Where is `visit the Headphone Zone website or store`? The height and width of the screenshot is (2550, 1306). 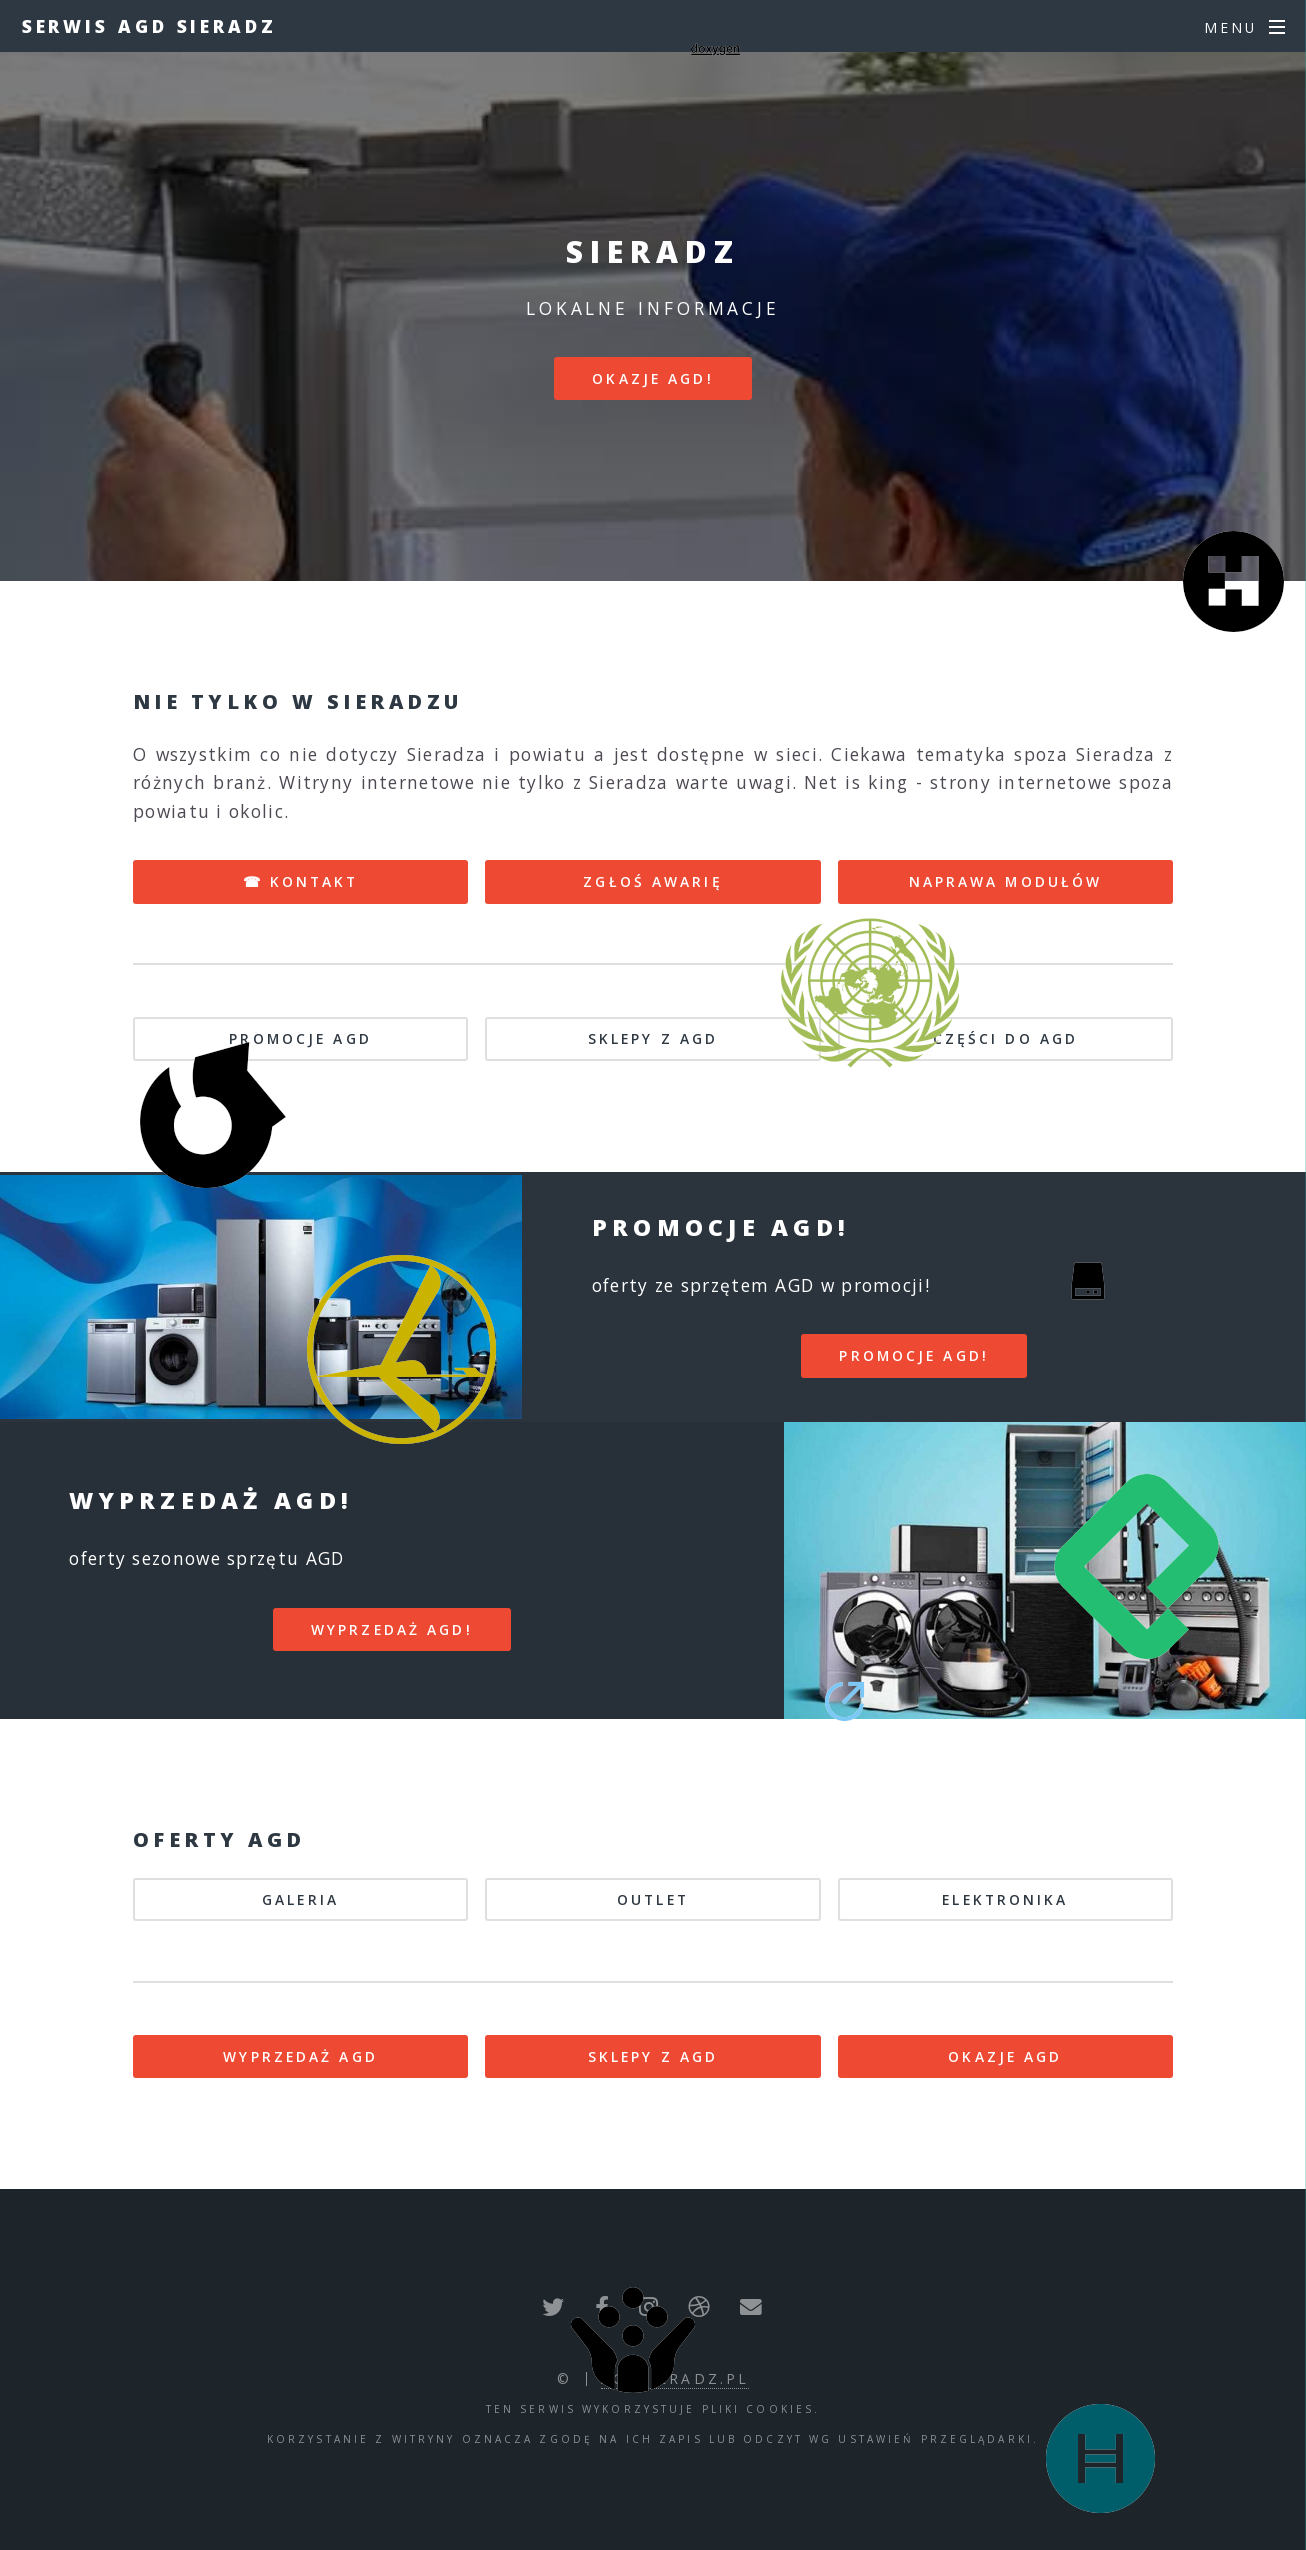
visit the Headphone Zone website or store is located at coordinates (213, 1115).